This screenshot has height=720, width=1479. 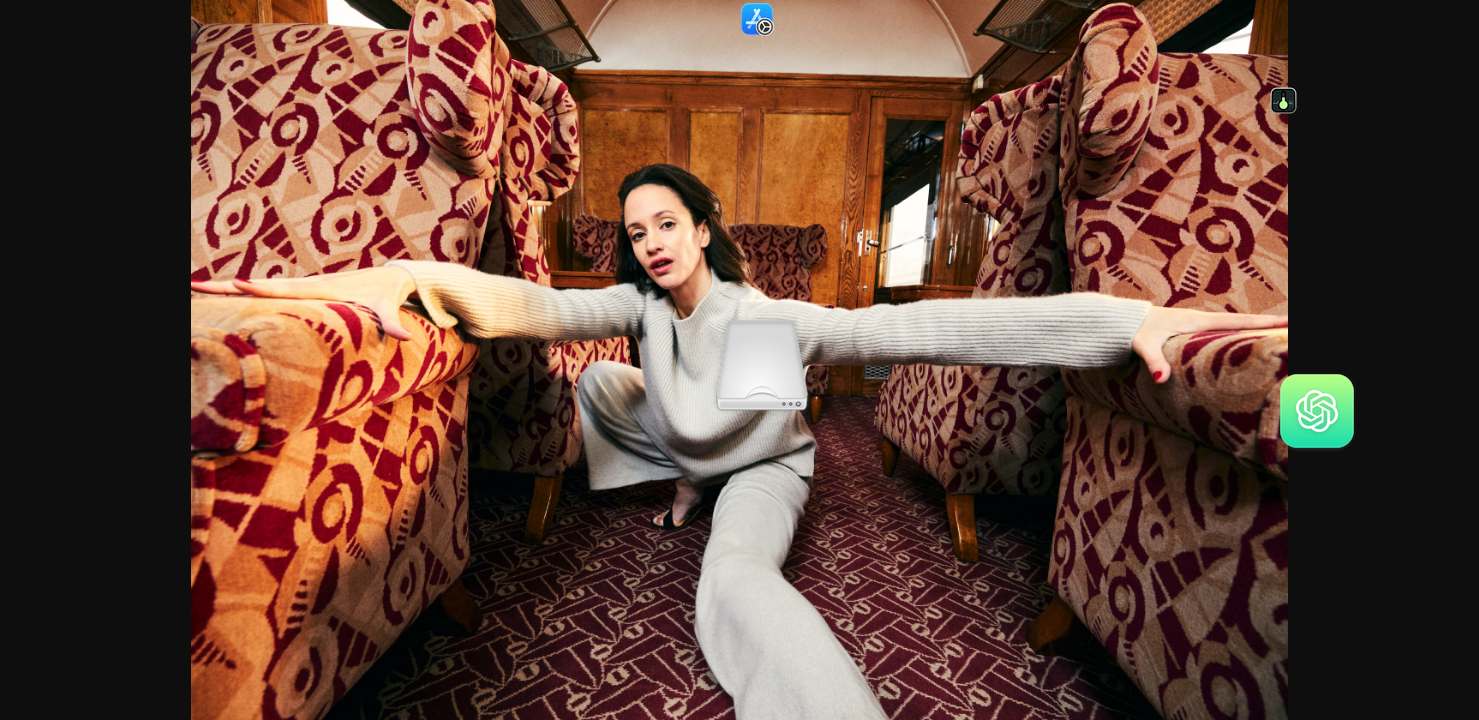 I want to click on open thermal monitor app, so click(x=1283, y=100).